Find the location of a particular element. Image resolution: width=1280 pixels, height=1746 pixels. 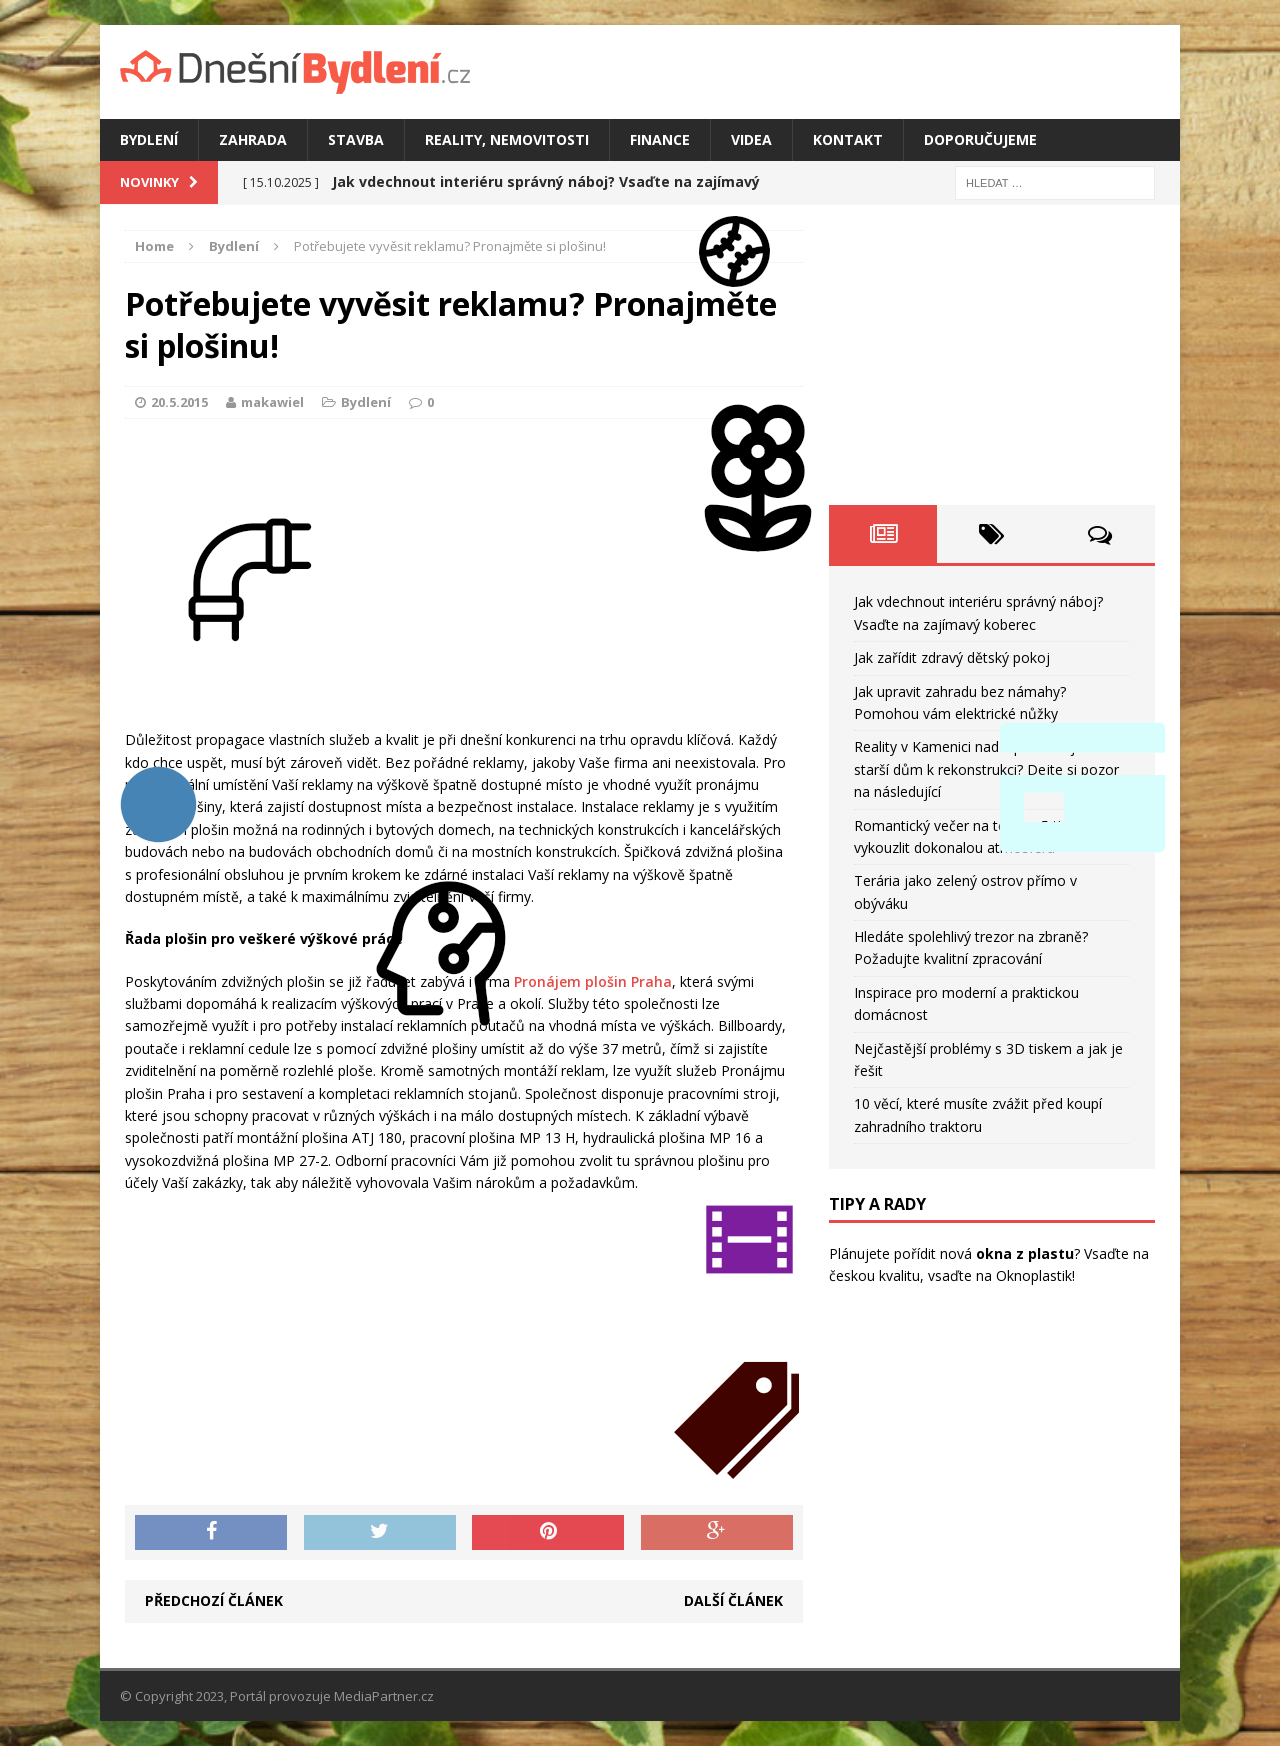

select or mark an item is located at coordinates (158, 804).